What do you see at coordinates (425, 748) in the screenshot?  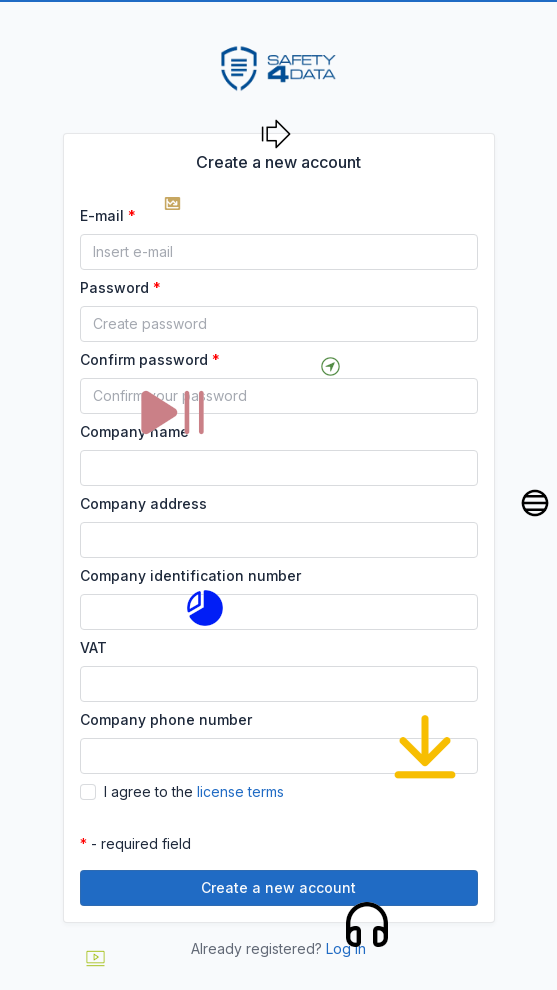 I see `download a file or content` at bounding box center [425, 748].